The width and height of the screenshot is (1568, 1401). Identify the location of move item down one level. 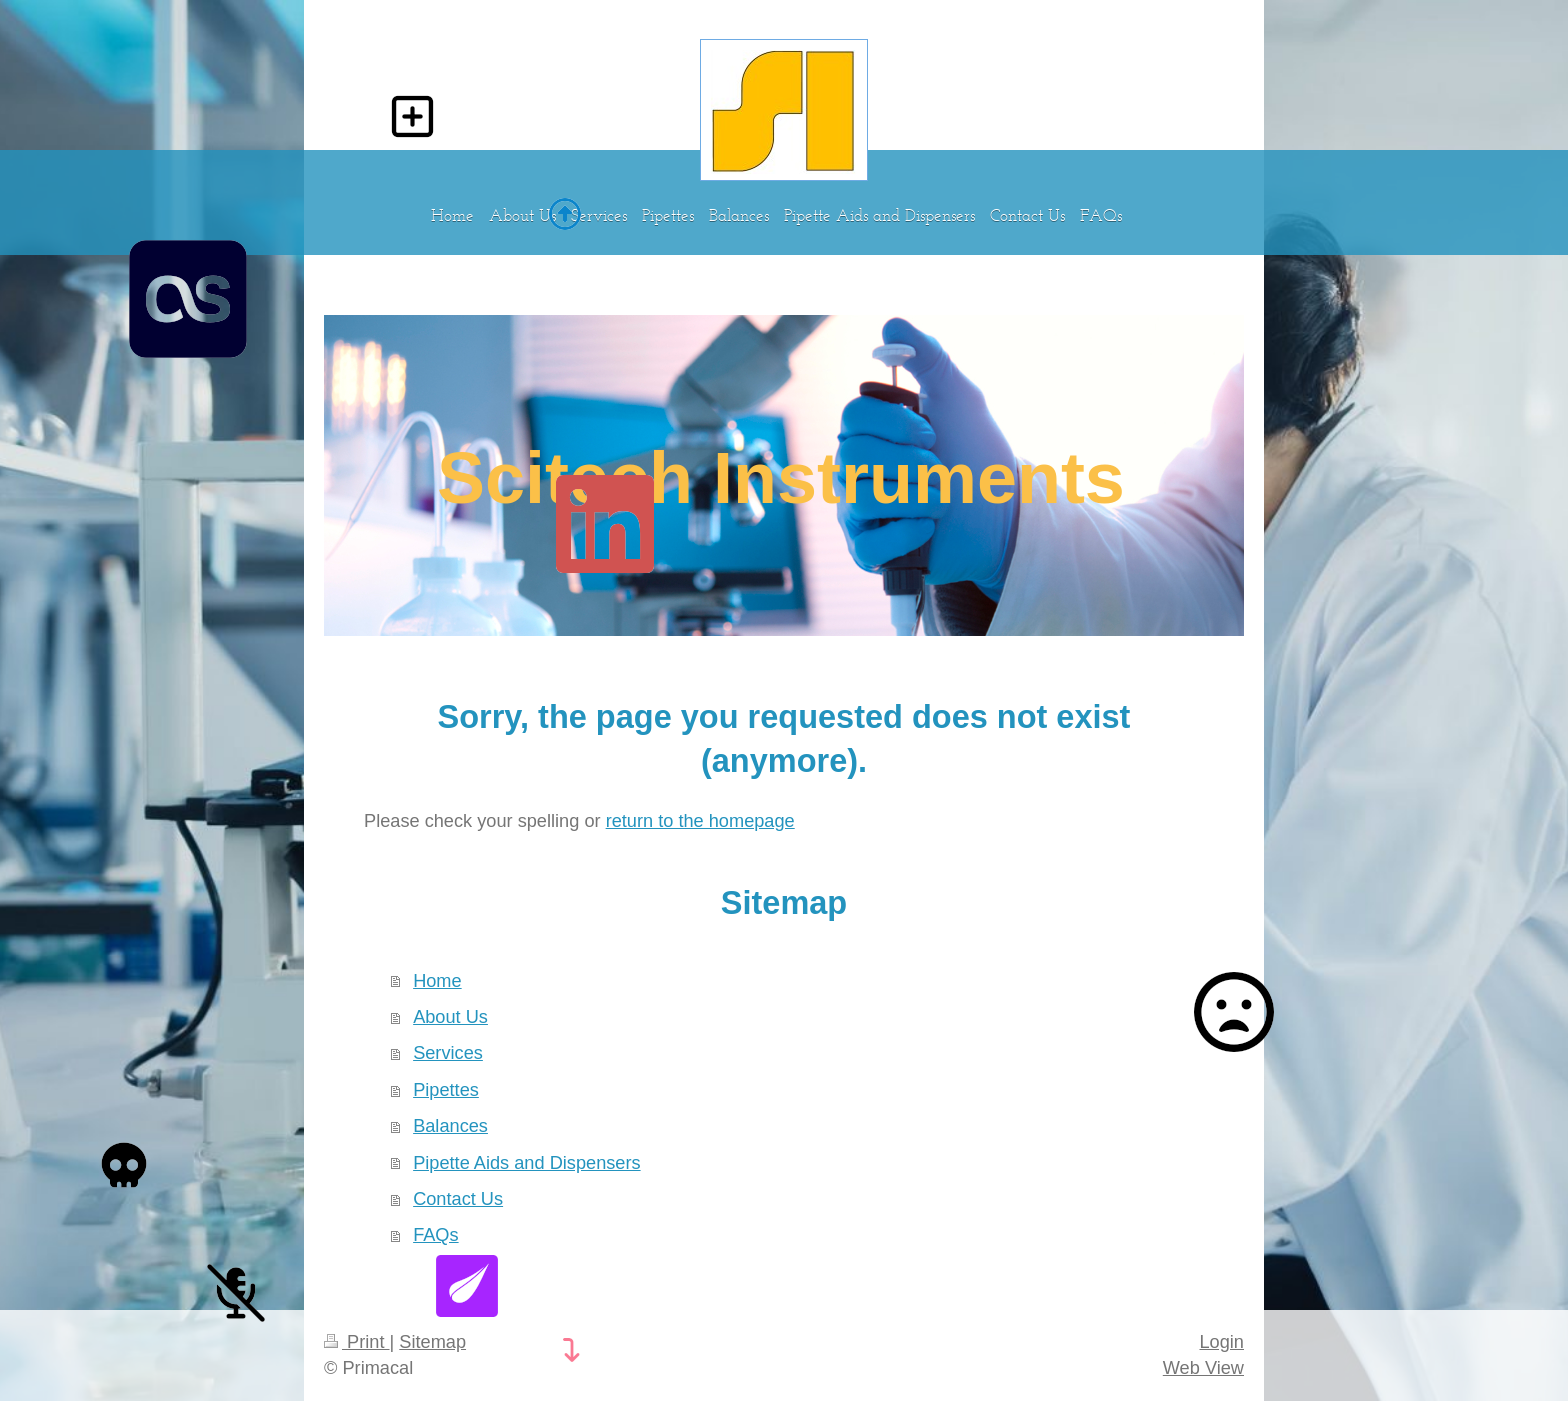
(572, 1350).